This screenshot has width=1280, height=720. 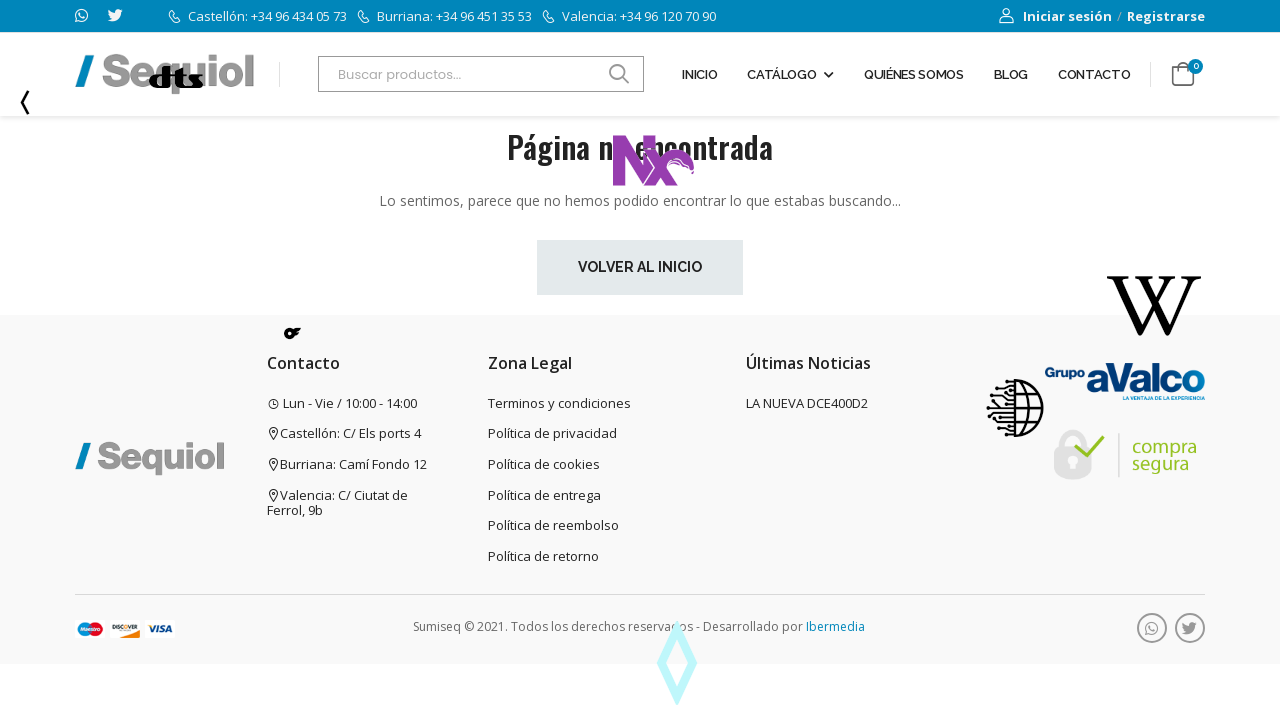 I want to click on open CircuitVerse digital circuit simulator, so click(x=1015, y=408).